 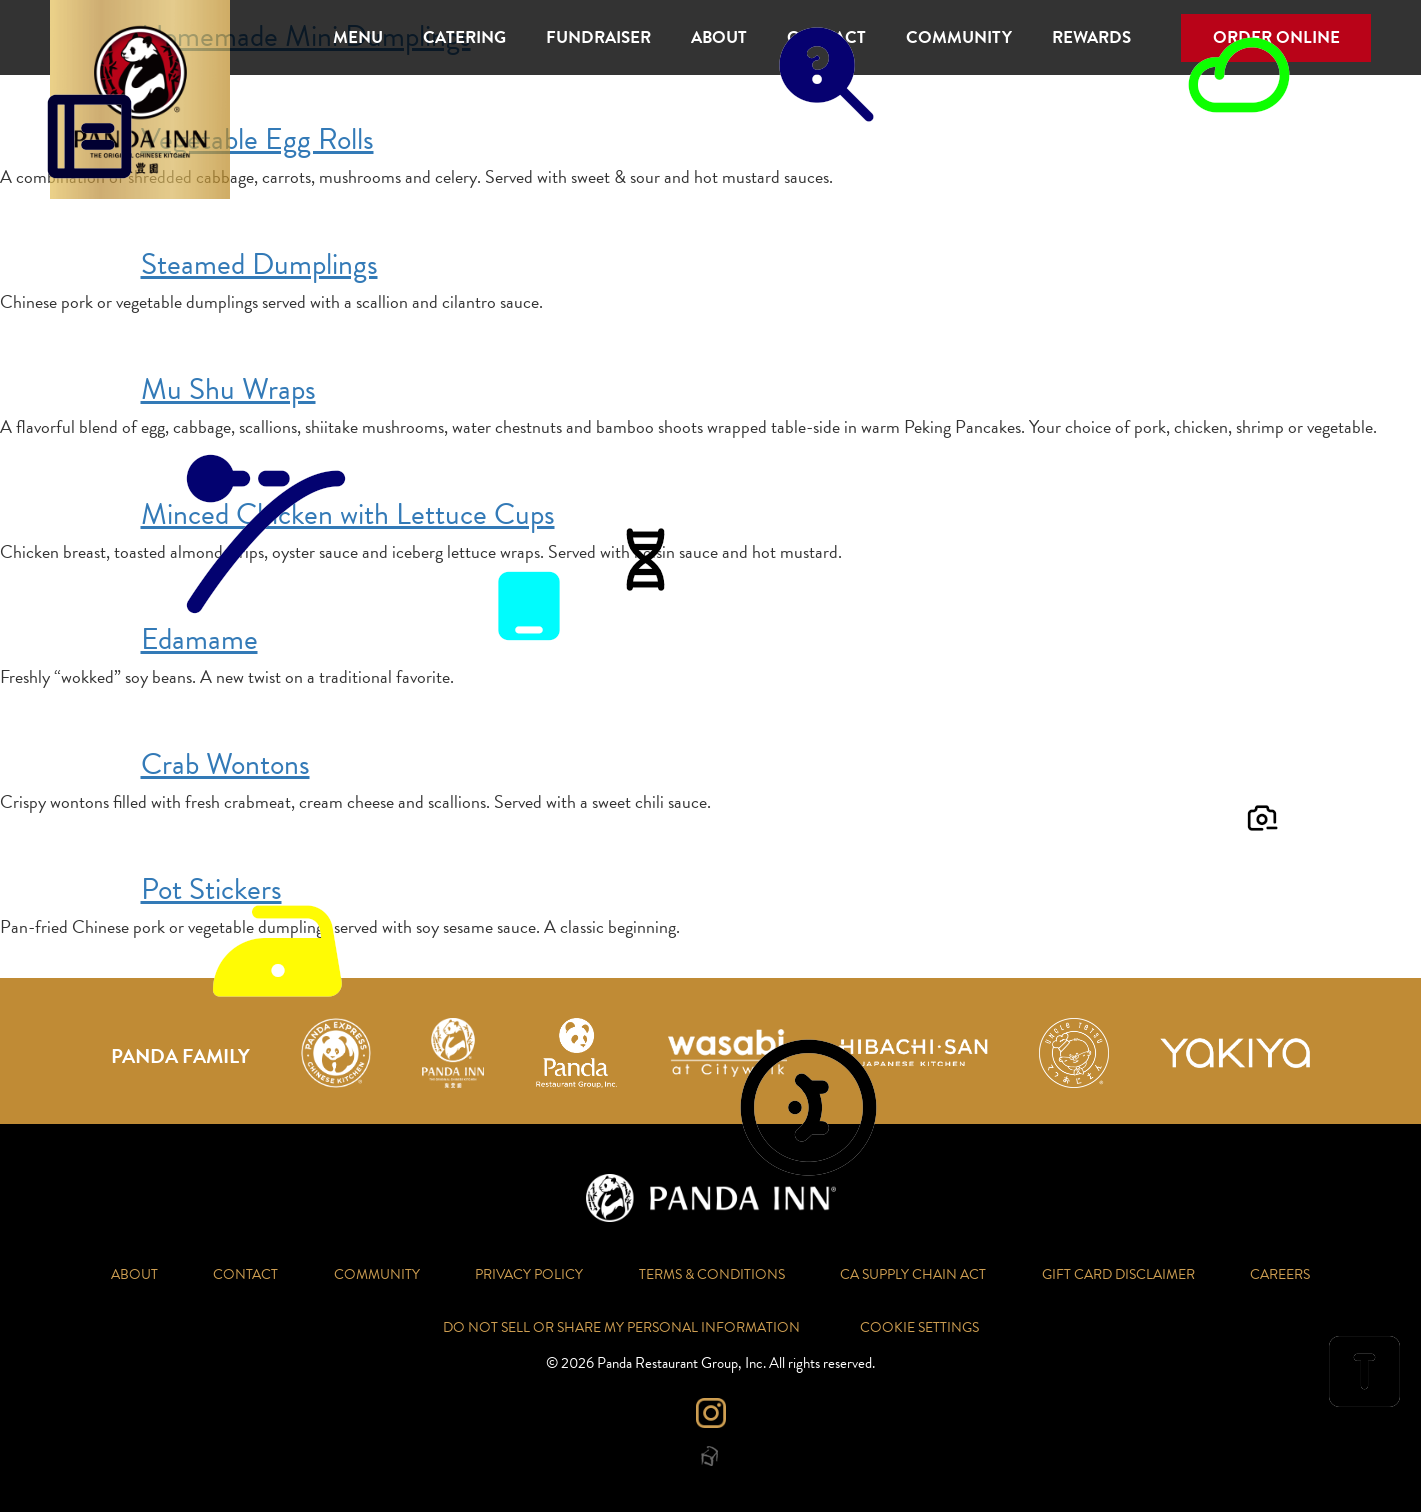 What do you see at coordinates (826, 74) in the screenshot?
I see `search for help or support topics` at bounding box center [826, 74].